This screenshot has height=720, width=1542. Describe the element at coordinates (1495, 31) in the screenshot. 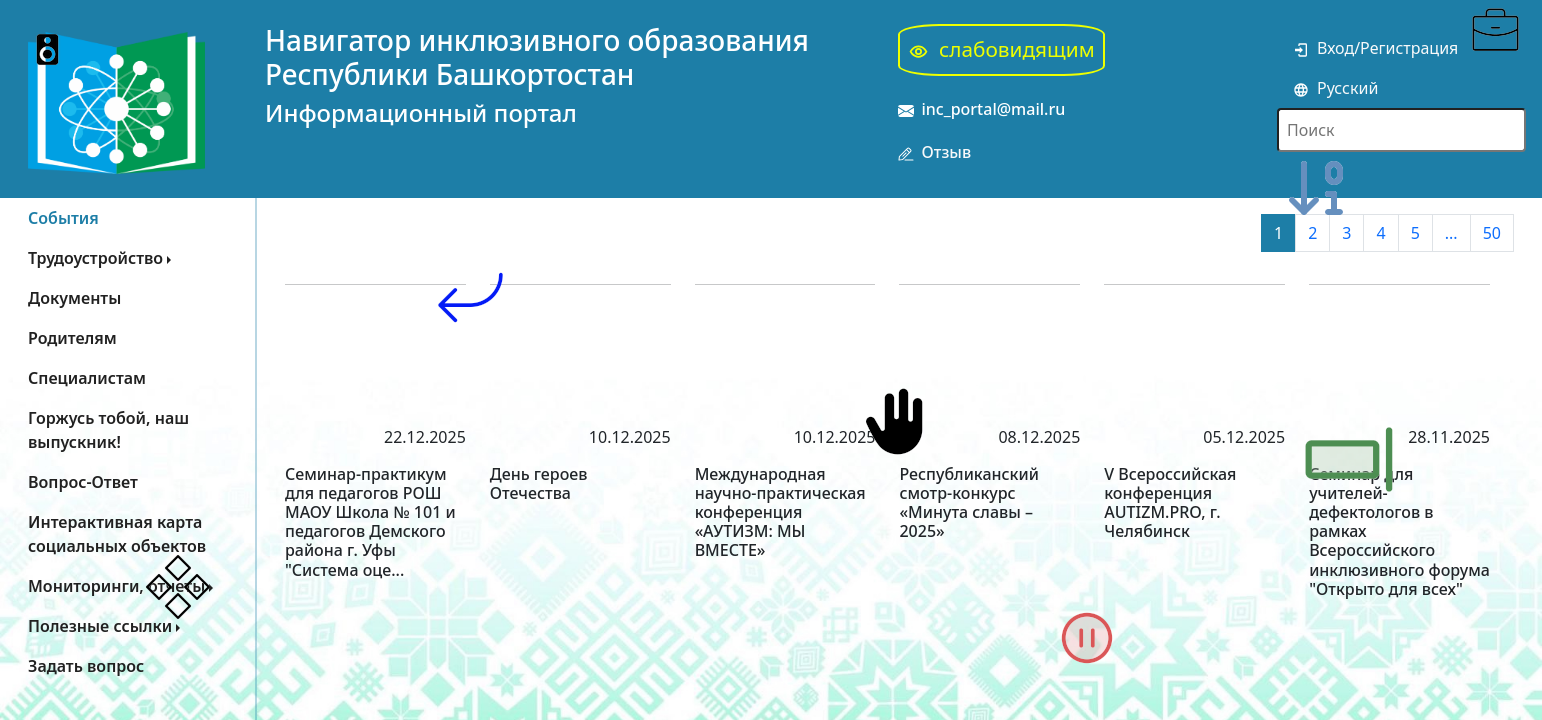

I see `access work or business-related content` at that location.